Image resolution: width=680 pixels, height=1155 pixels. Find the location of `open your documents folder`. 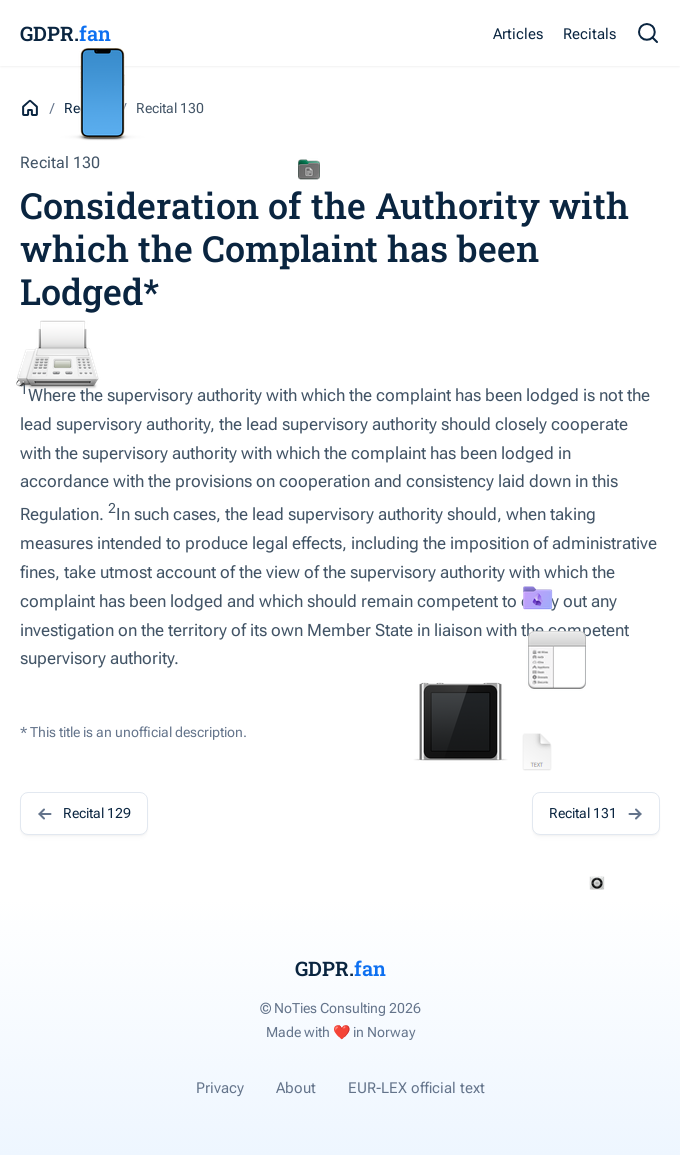

open your documents folder is located at coordinates (309, 169).